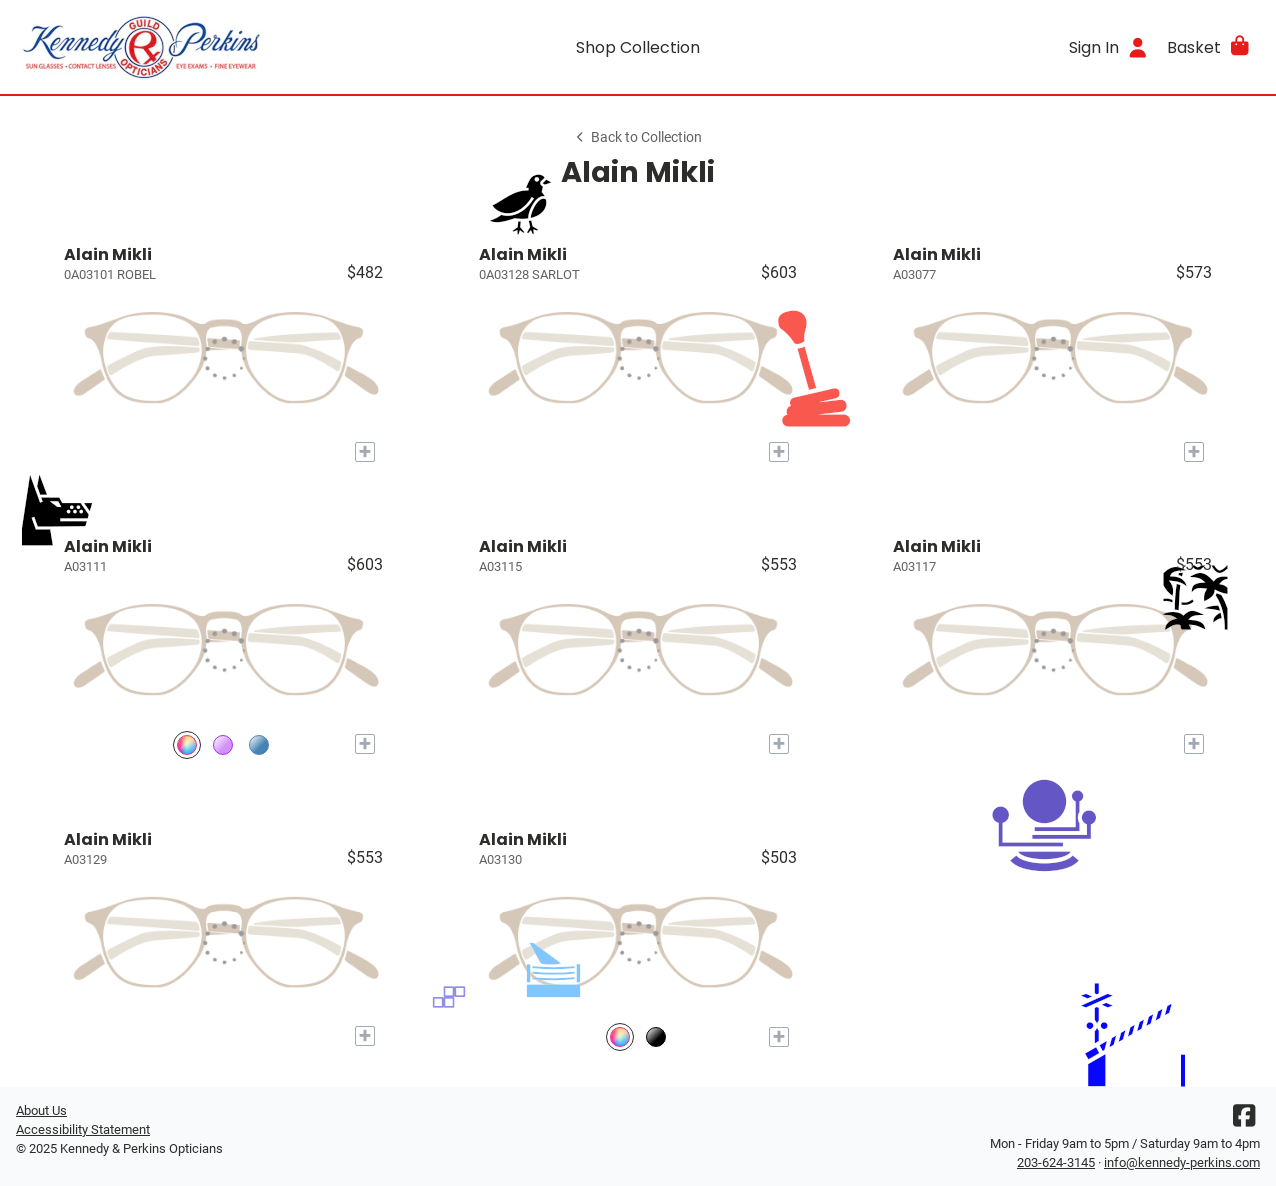 The image size is (1276, 1186). I want to click on access vehicle transmission settings, so click(813, 368).